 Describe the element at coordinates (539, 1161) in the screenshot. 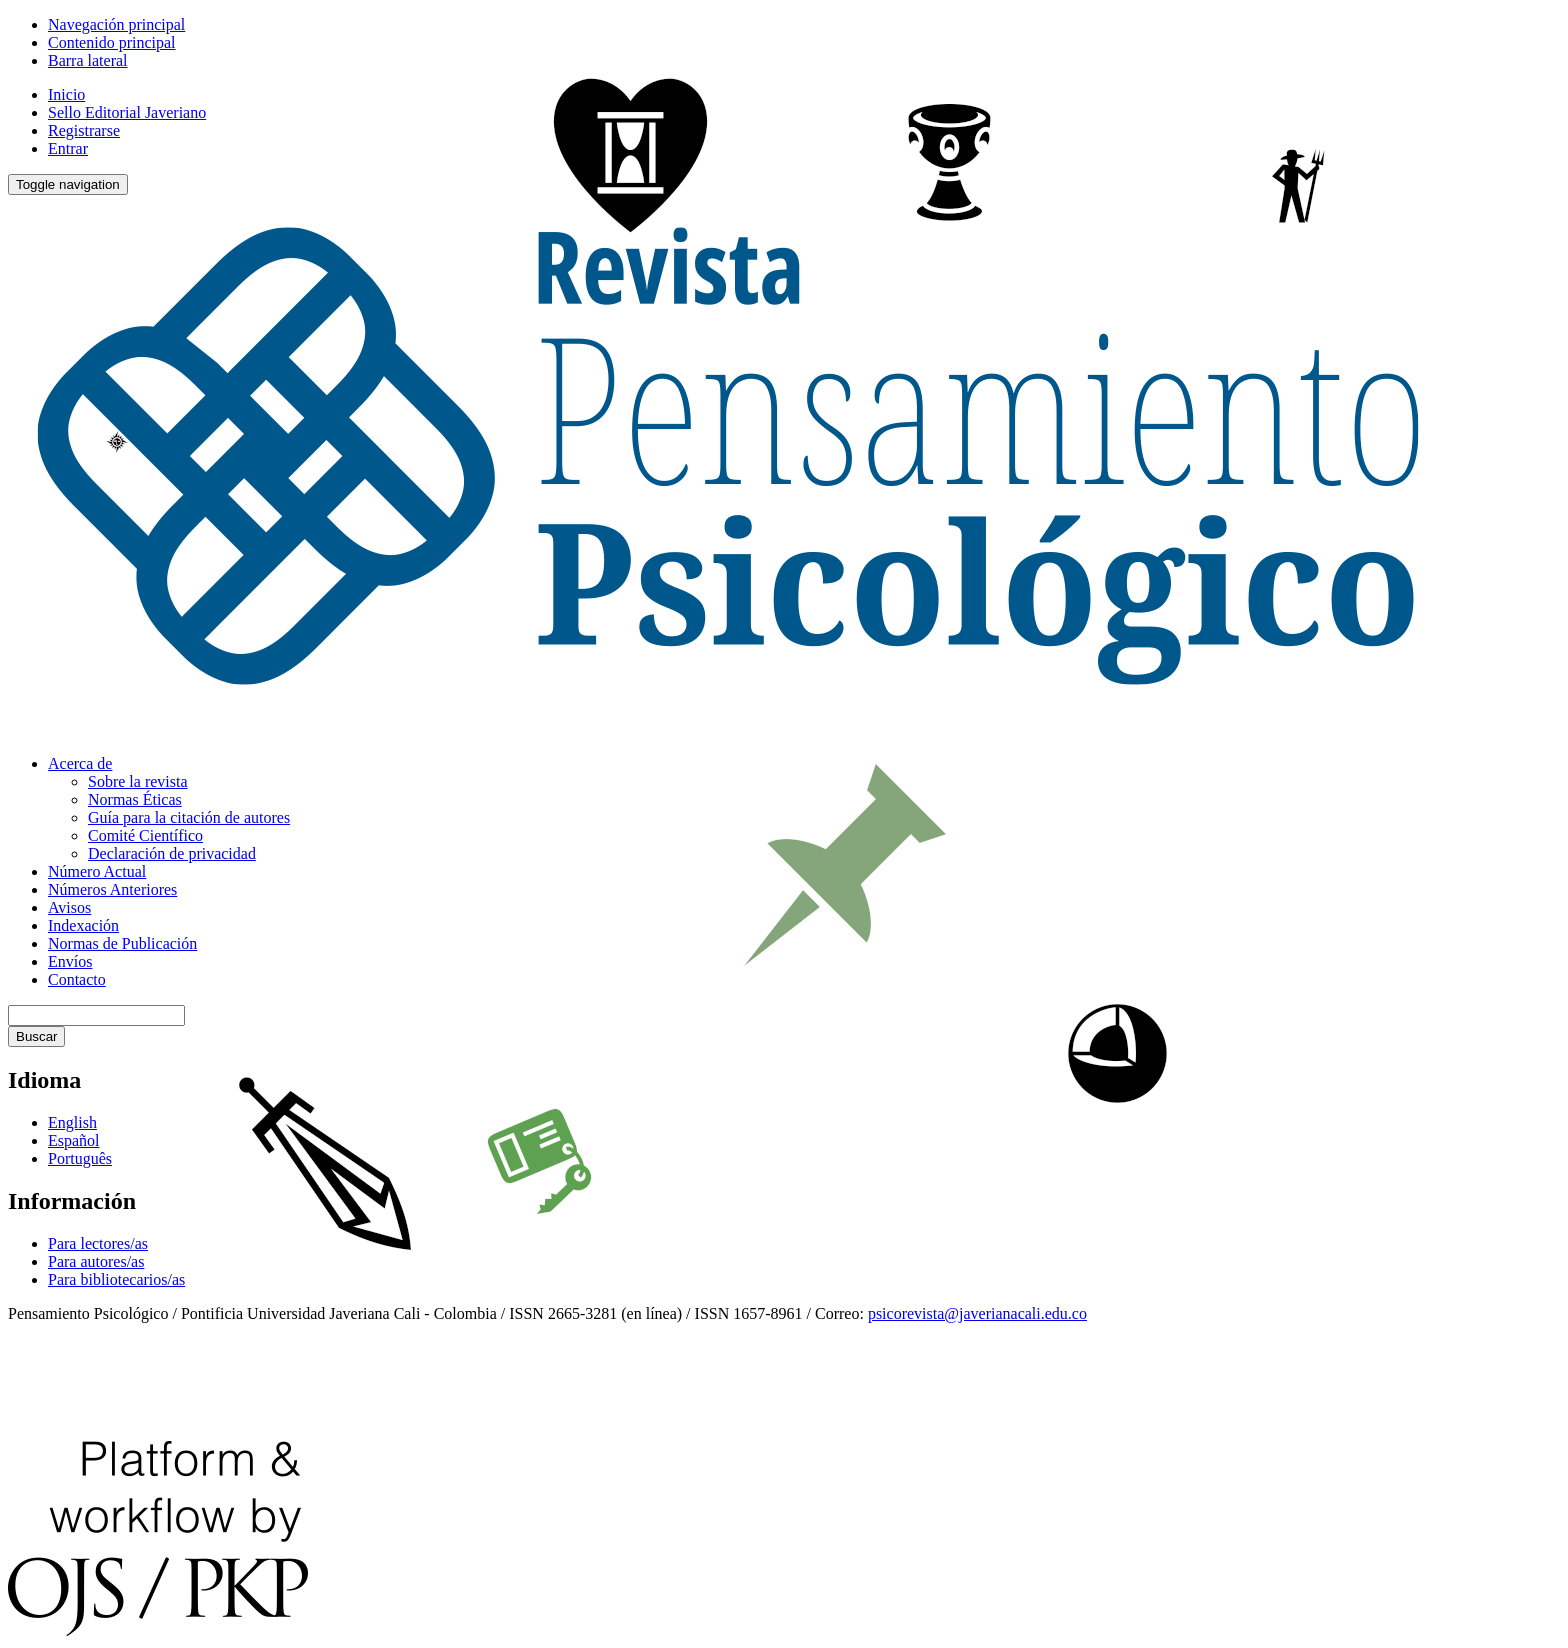

I see `access room or door with keycard` at that location.